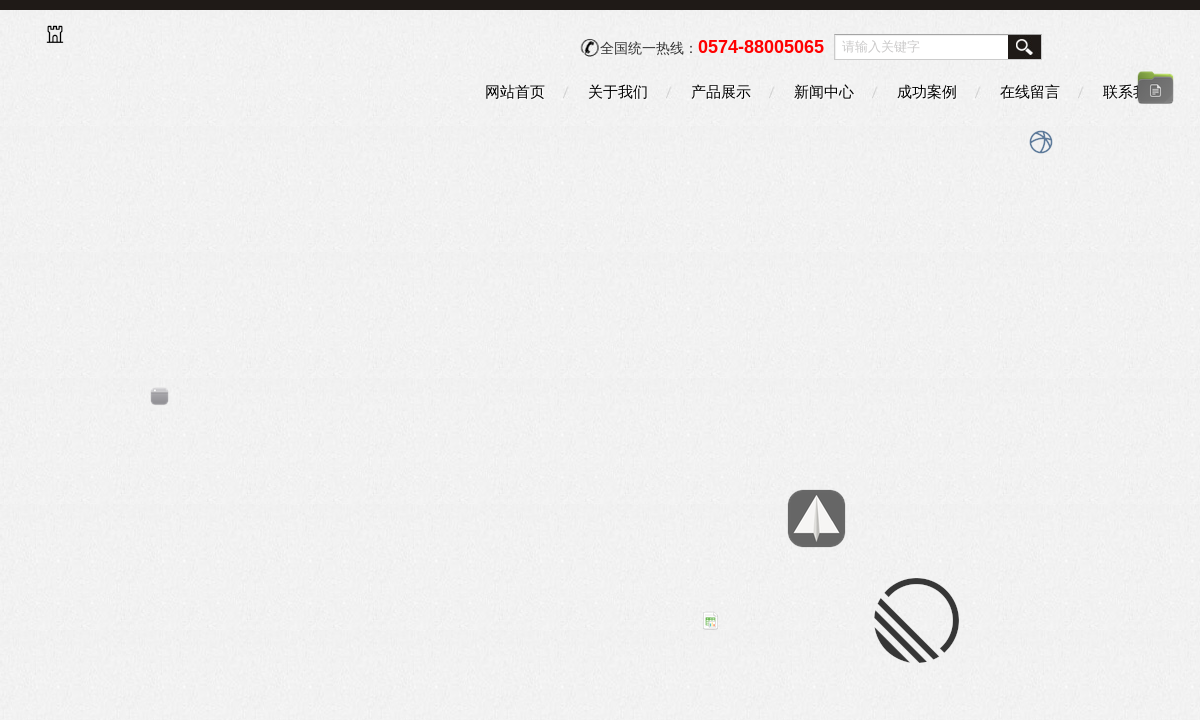 This screenshot has height=720, width=1200. What do you see at coordinates (916, 620) in the screenshot?
I see `open linear app` at bounding box center [916, 620].